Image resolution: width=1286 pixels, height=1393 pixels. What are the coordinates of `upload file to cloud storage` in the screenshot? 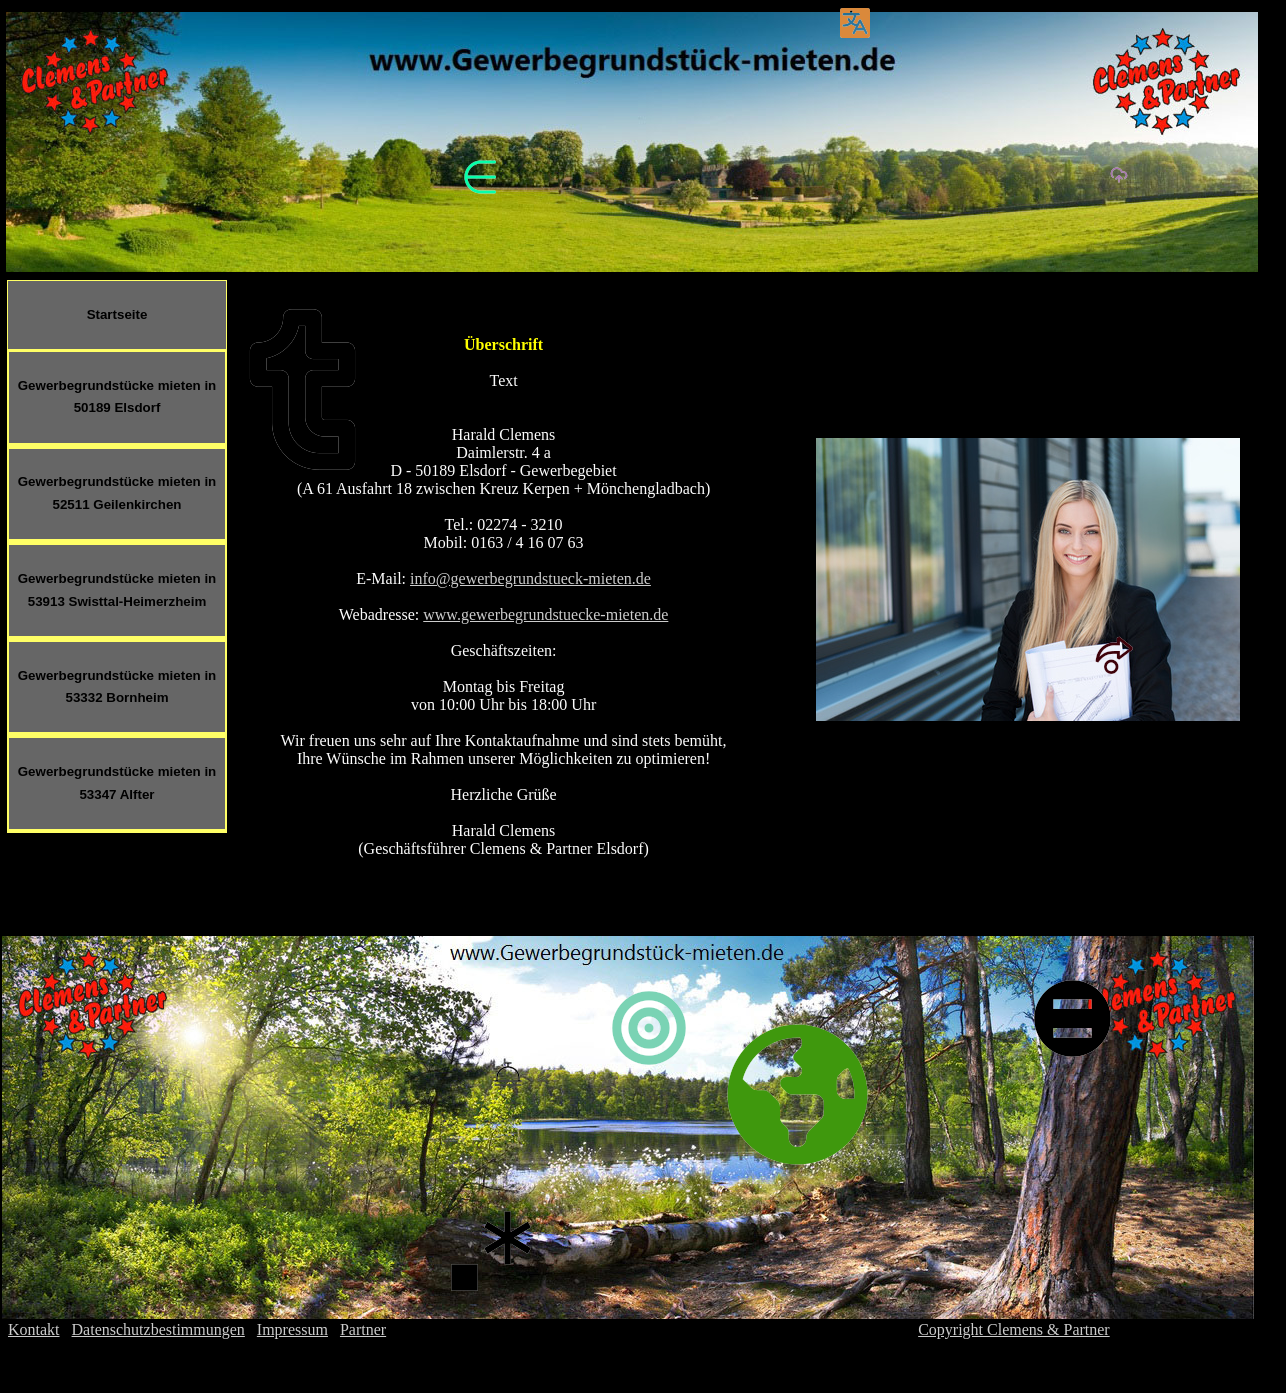 It's located at (1119, 175).